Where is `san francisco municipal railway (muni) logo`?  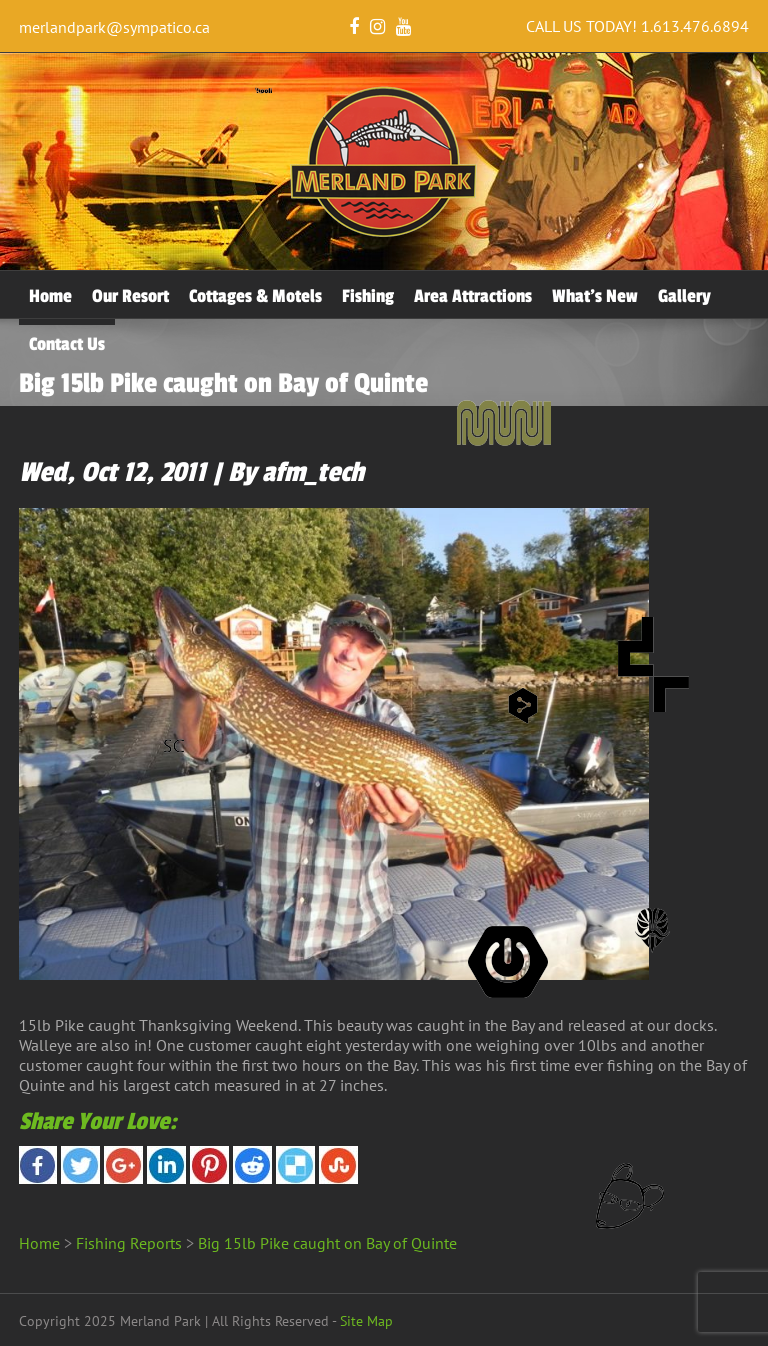
san francisco municipal railway (muni) logo is located at coordinates (504, 423).